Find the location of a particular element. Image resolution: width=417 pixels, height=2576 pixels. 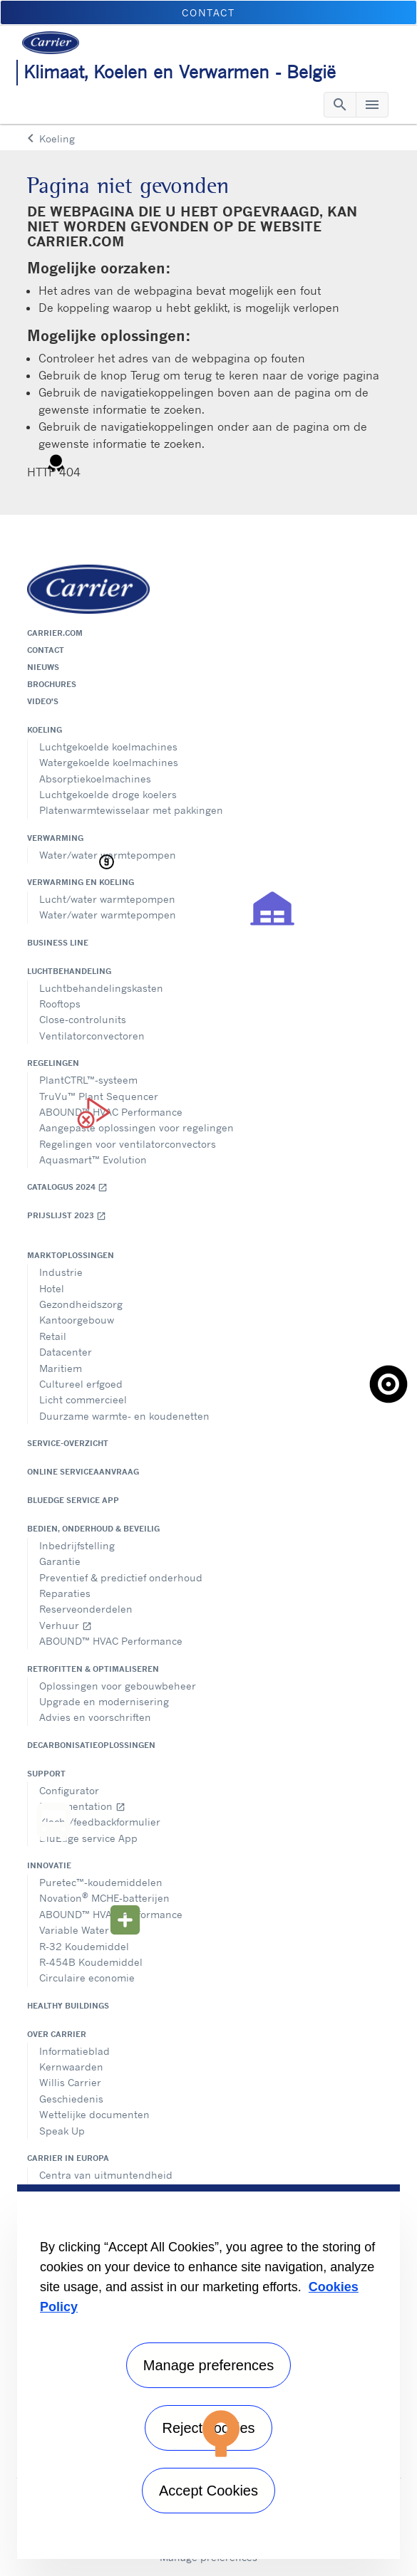

add a new item is located at coordinates (125, 1920).